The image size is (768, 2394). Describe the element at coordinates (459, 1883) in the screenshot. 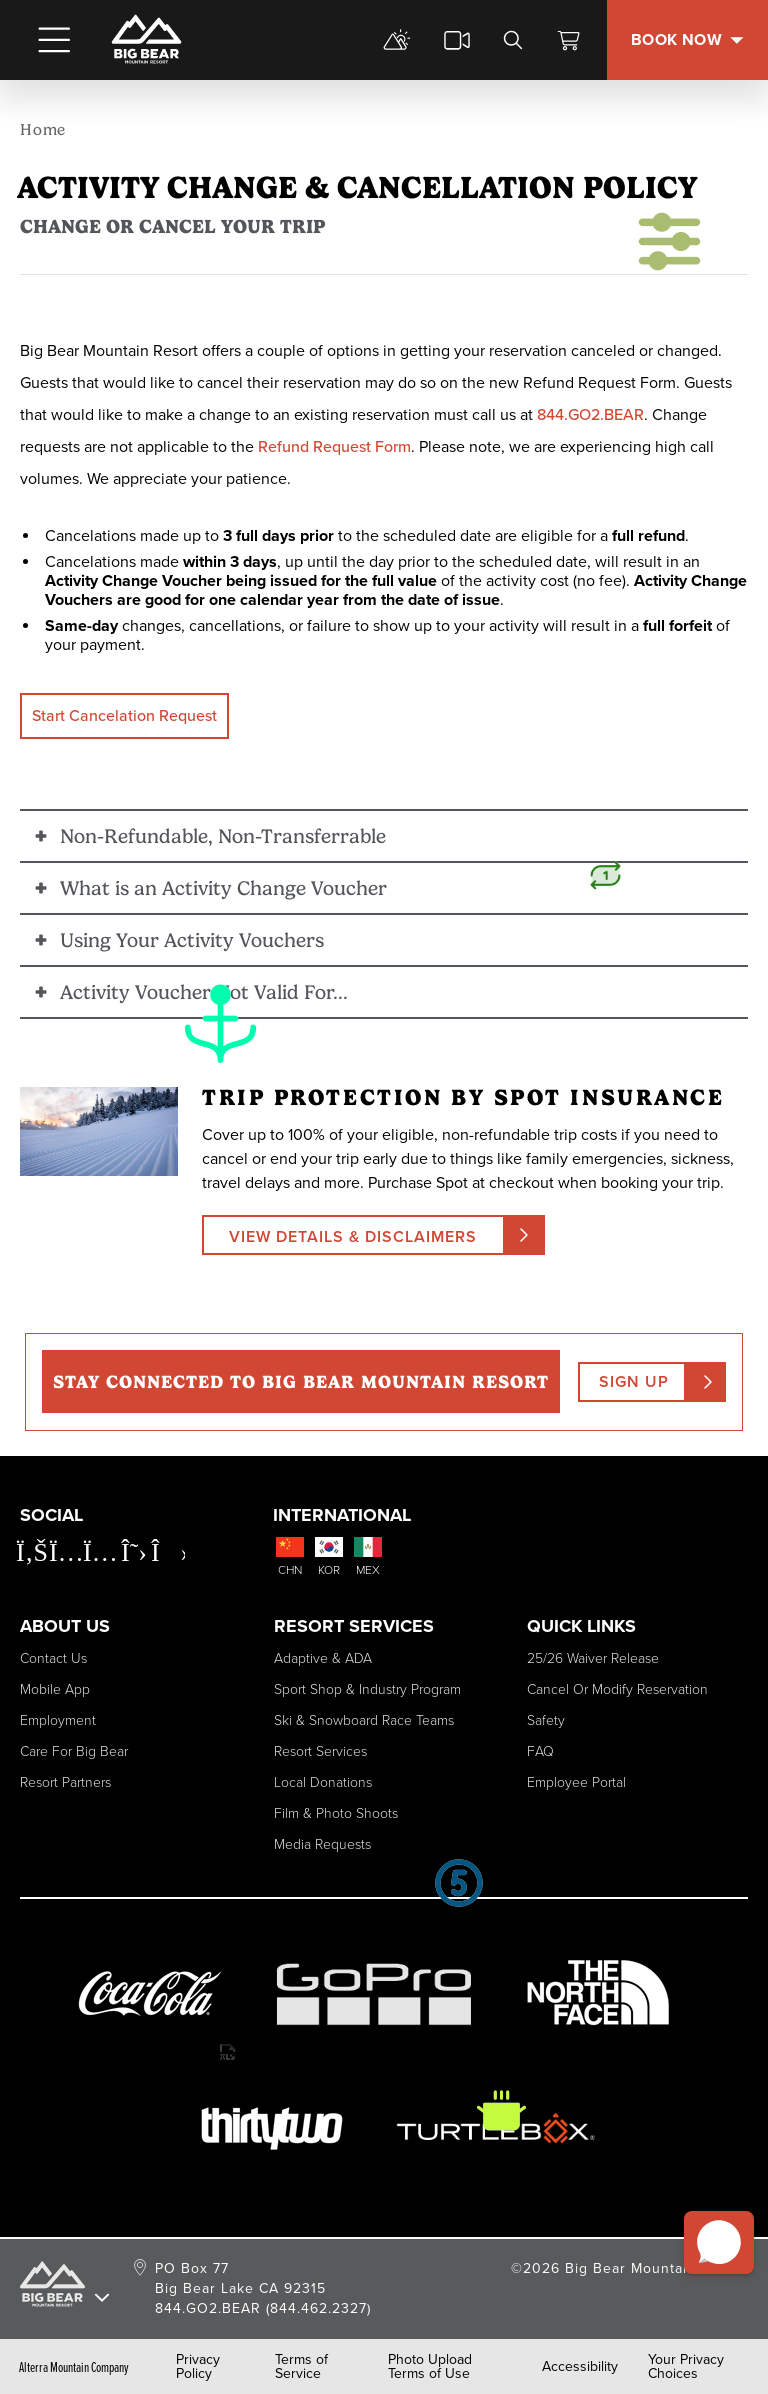

I see `indicates step five in a numbered sequence` at that location.